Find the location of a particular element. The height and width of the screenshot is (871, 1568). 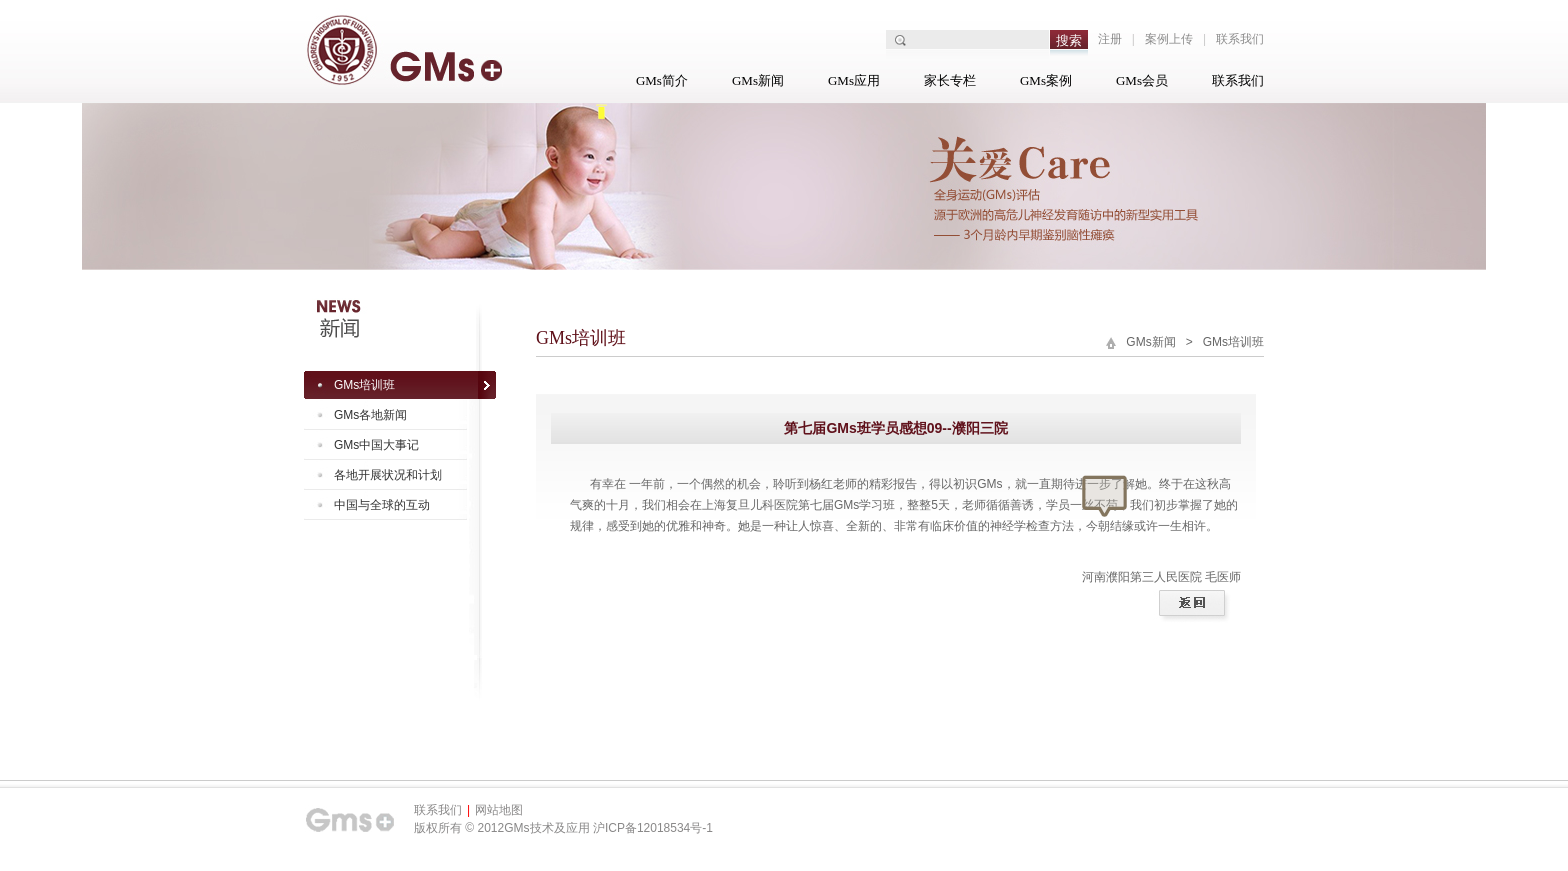

align object to top edge is located at coordinates (601, 111).